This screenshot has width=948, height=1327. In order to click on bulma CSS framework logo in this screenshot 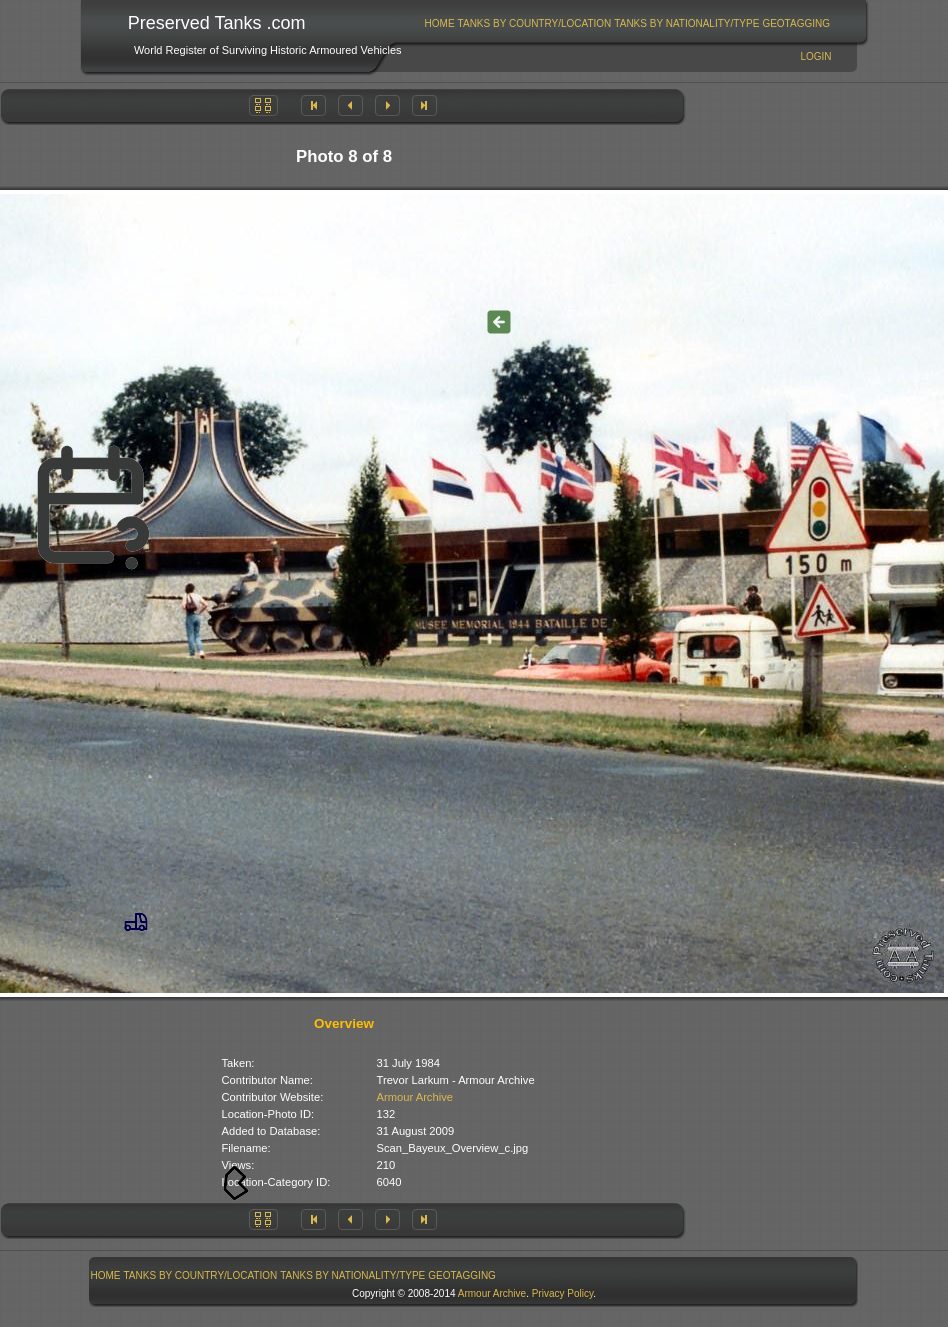, I will do `click(236, 1183)`.